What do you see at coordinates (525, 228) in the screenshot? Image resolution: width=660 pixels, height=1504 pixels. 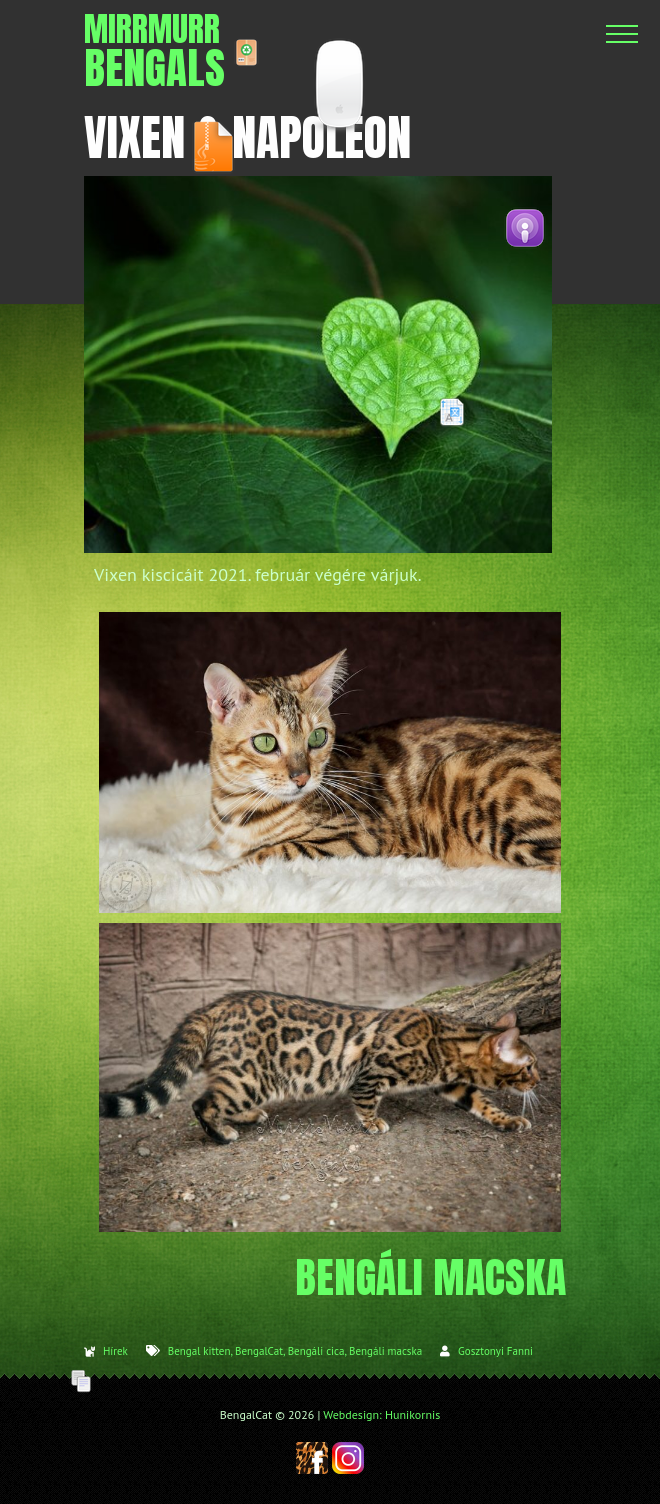 I see `open the apple podcasts app` at bounding box center [525, 228].